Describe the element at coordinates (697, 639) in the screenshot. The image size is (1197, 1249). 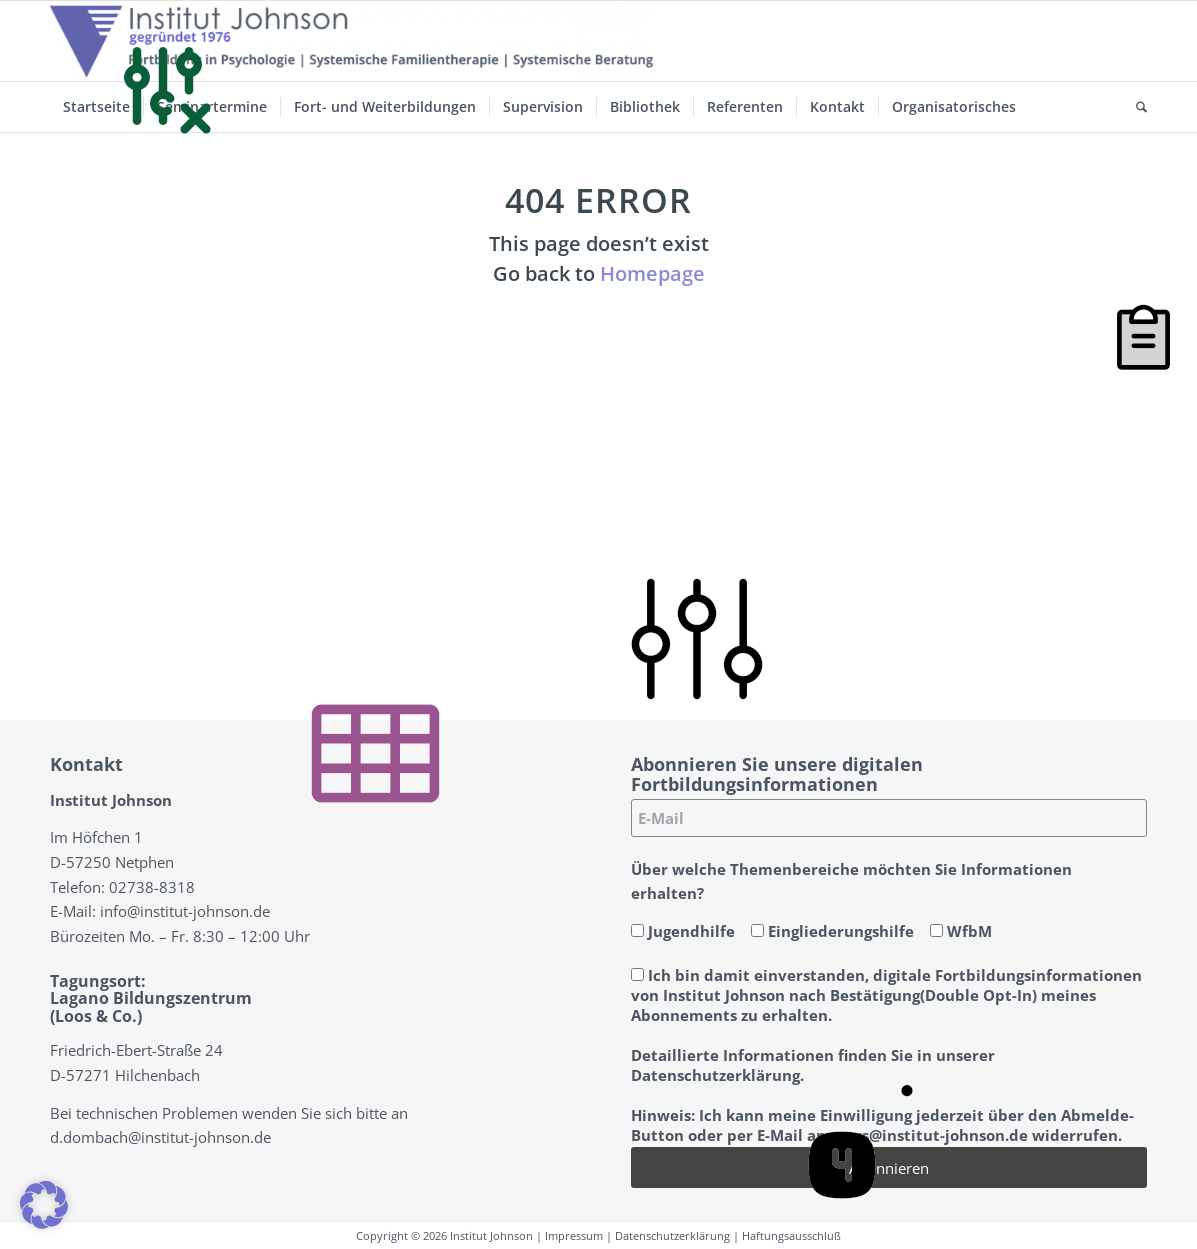
I see `adjust settings or preferences` at that location.